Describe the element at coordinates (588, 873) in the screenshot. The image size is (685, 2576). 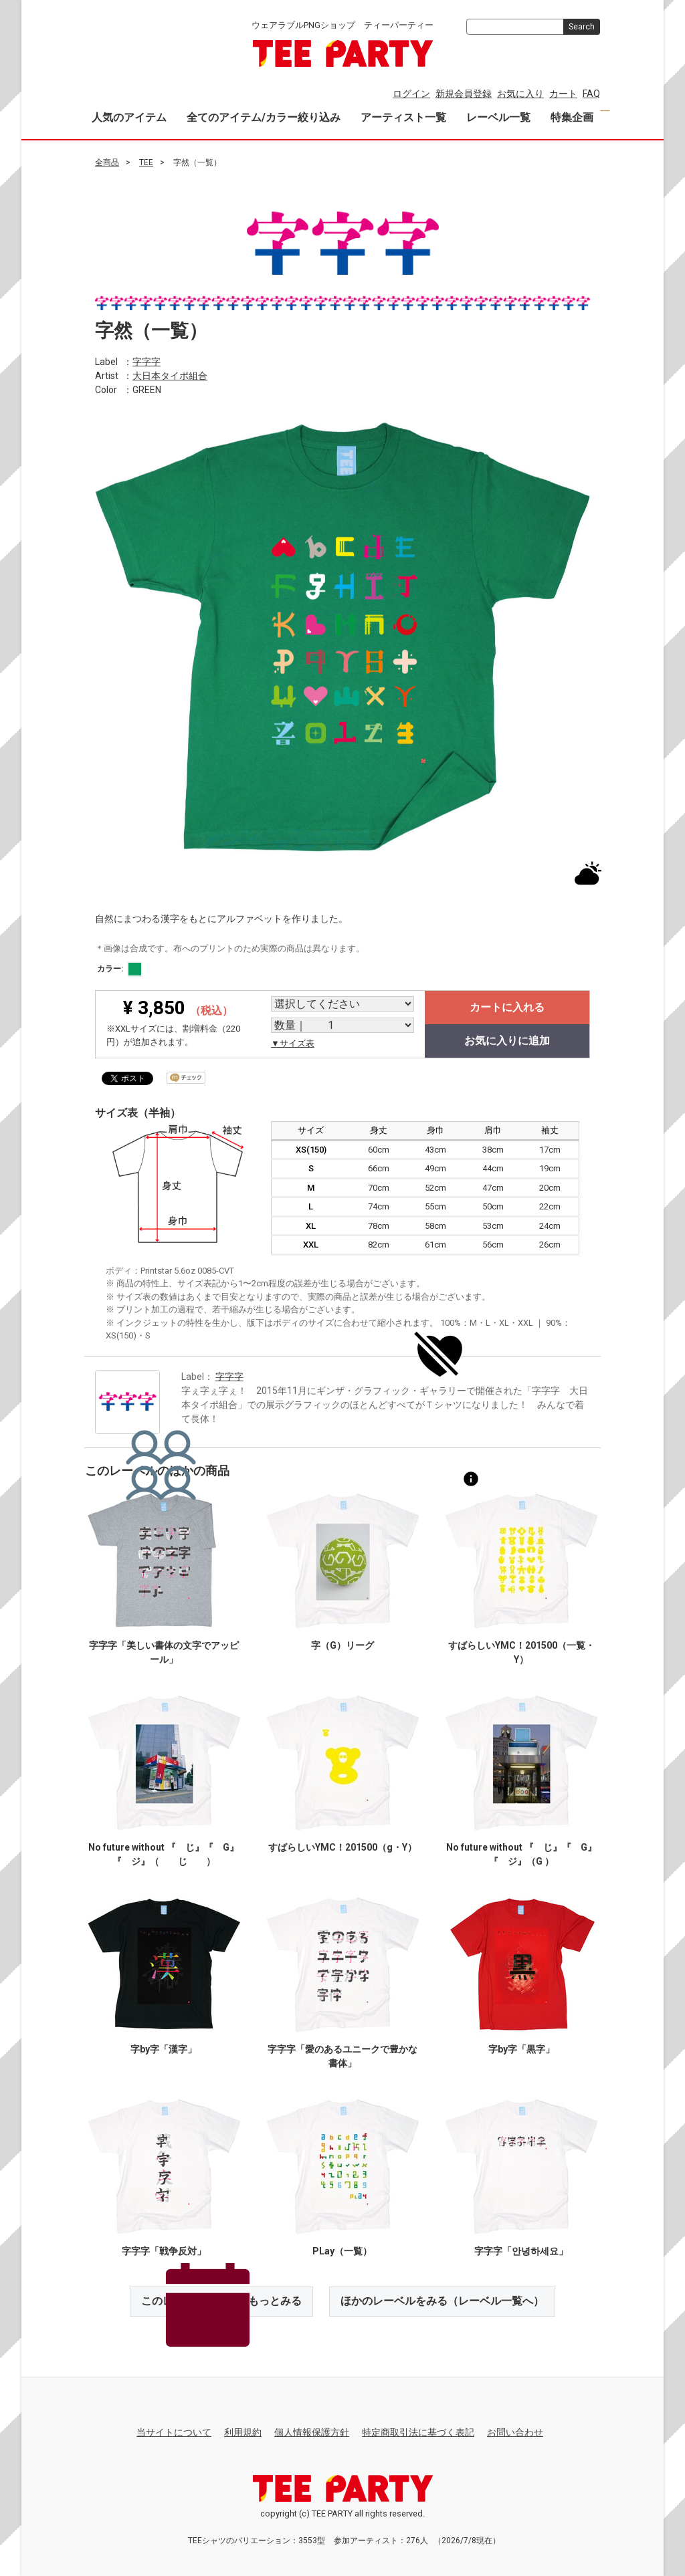
I see `indicates partly cloudy weather conditions` at that location.